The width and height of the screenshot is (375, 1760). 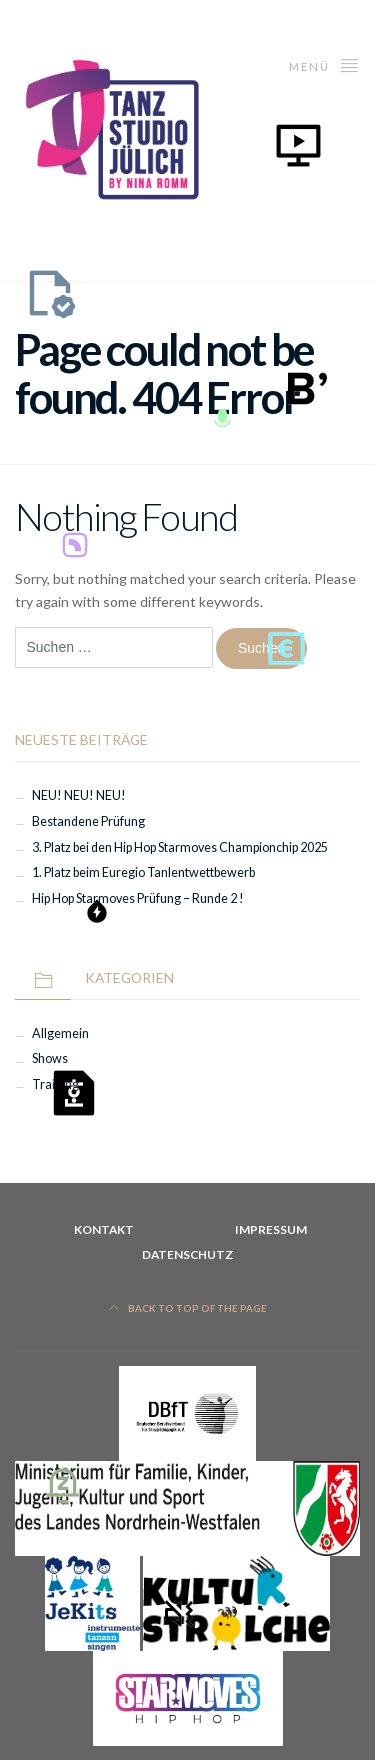 What do you see at coordinates (222, 418) in the screenshot?
I see `tap to start voice recording` at bounding box center [222, 418].